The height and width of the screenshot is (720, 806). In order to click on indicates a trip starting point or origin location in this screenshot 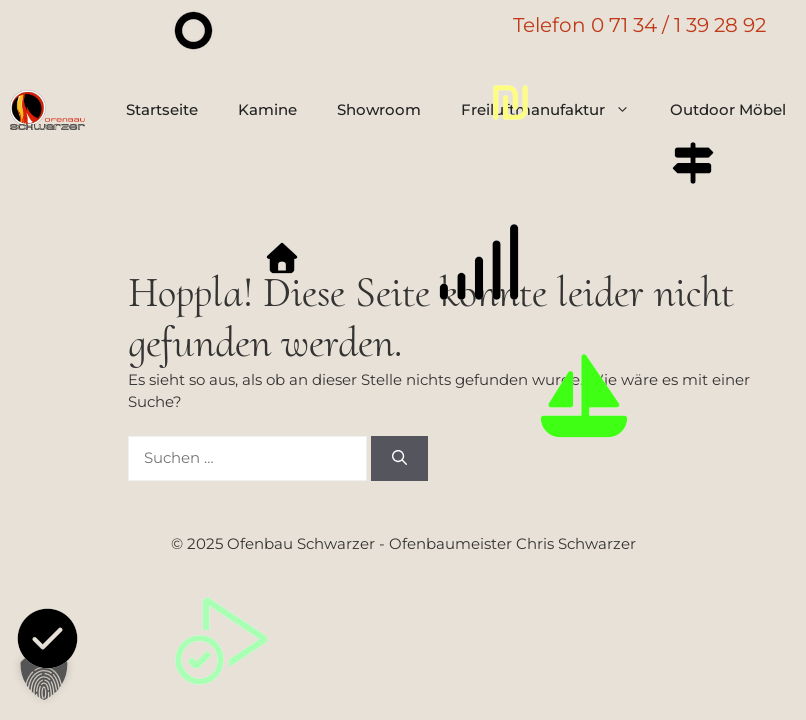, I will do `click(193, 30)`.